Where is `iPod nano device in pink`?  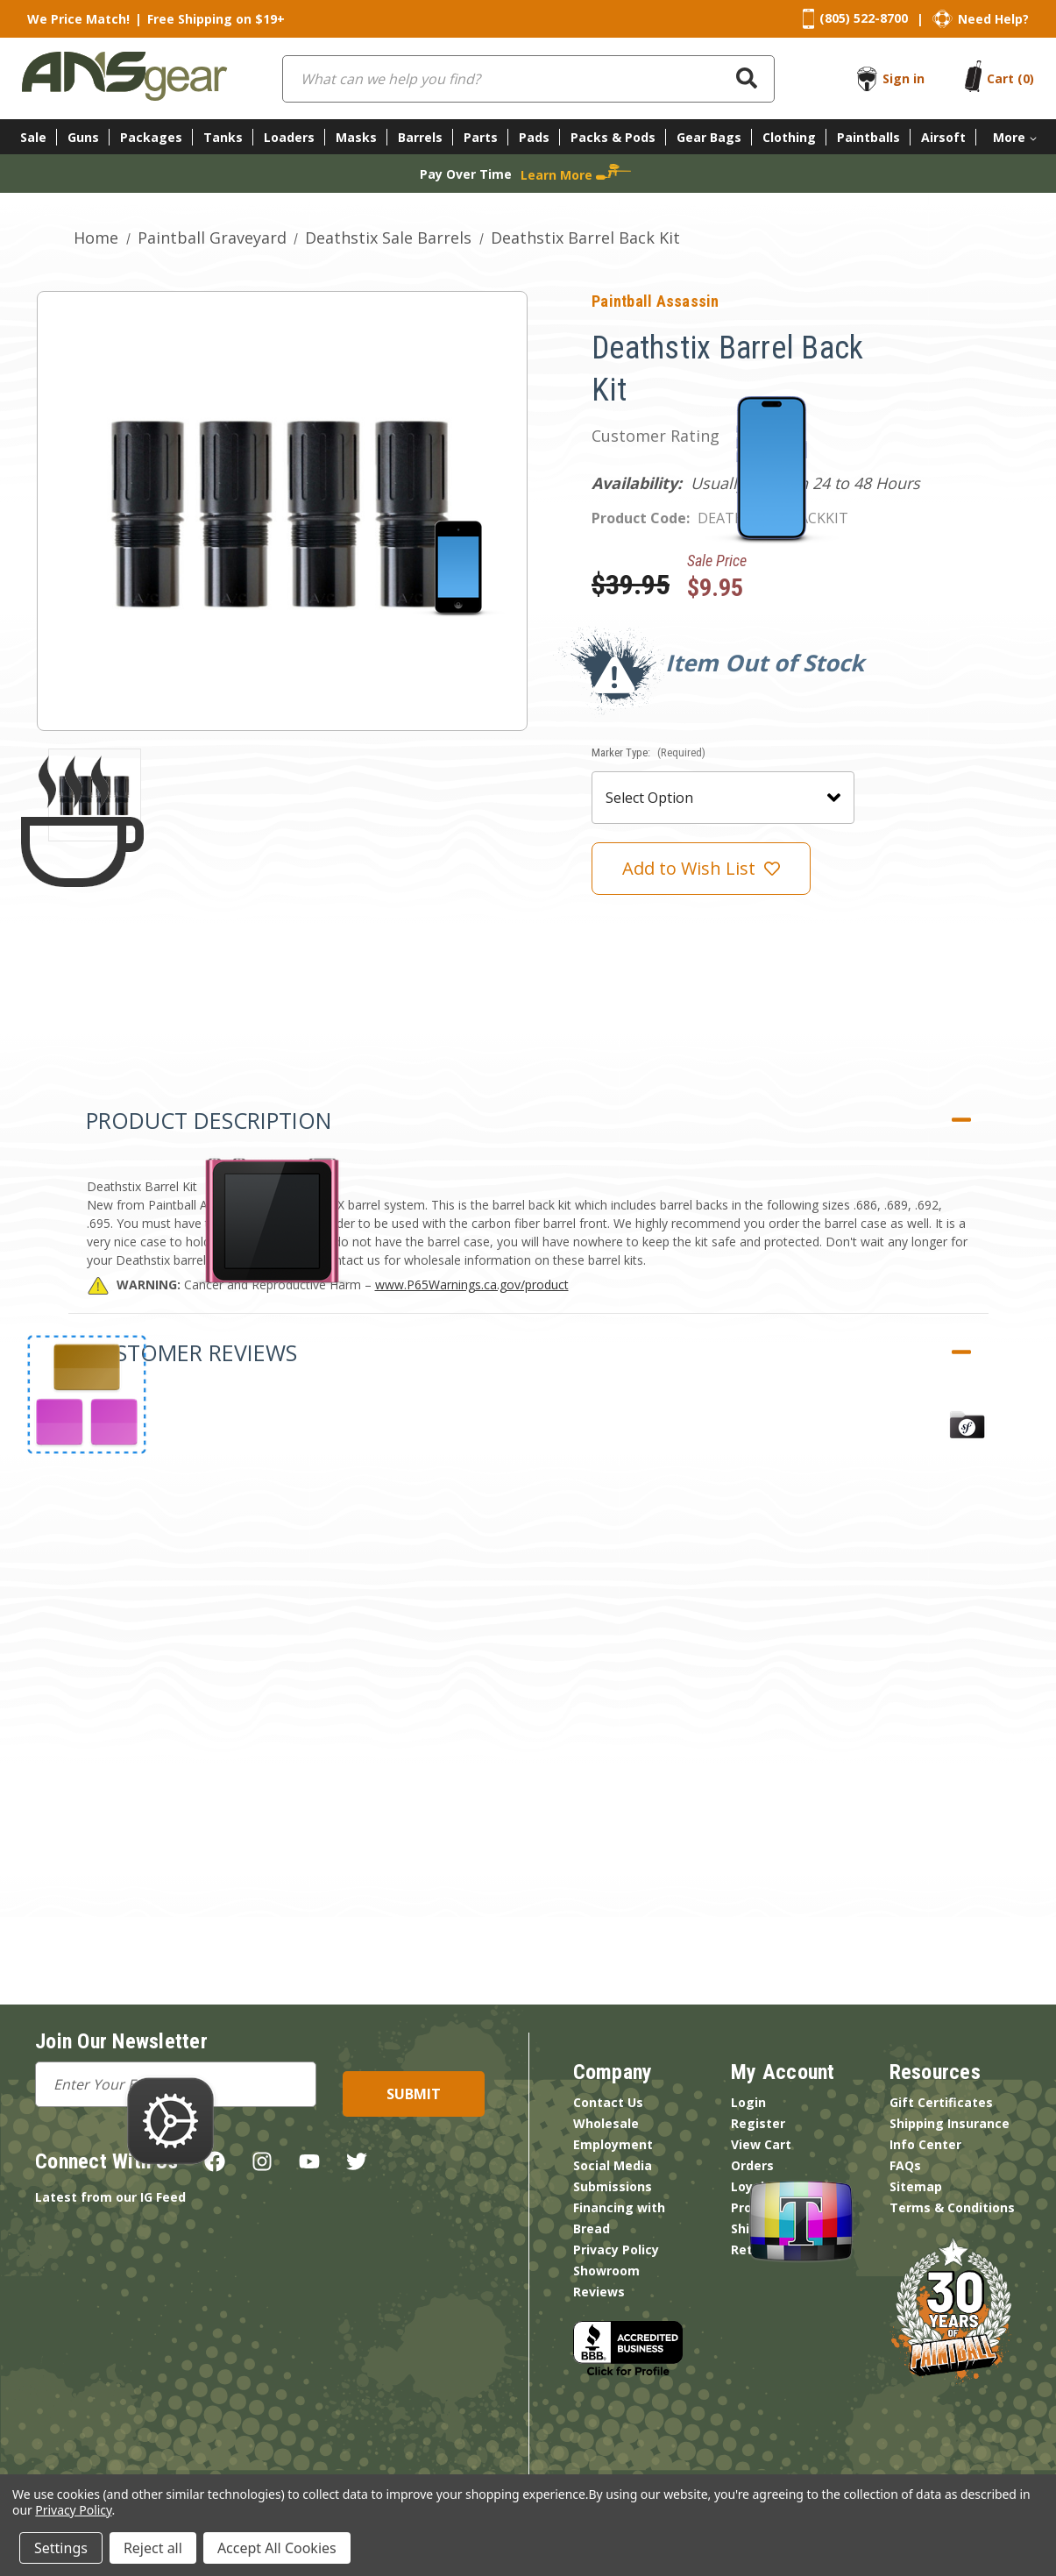 iPod nano device in pink is located at coordinates (272, 1220).